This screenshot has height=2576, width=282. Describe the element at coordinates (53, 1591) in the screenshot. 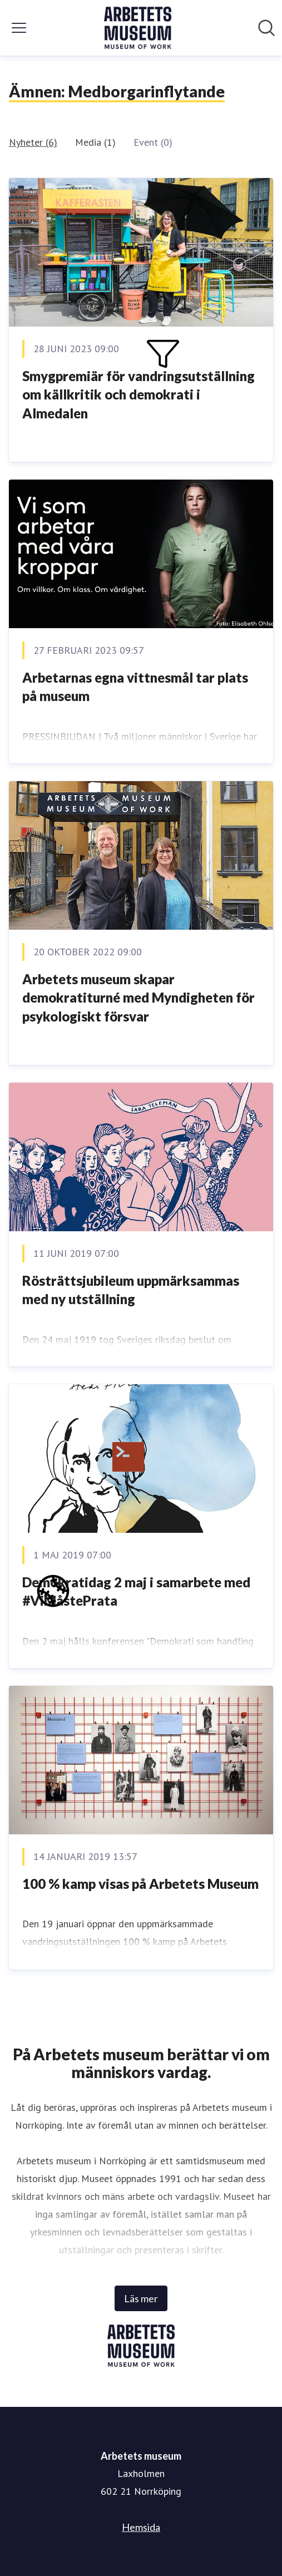

I see `view baseball scores or stats` at that location.